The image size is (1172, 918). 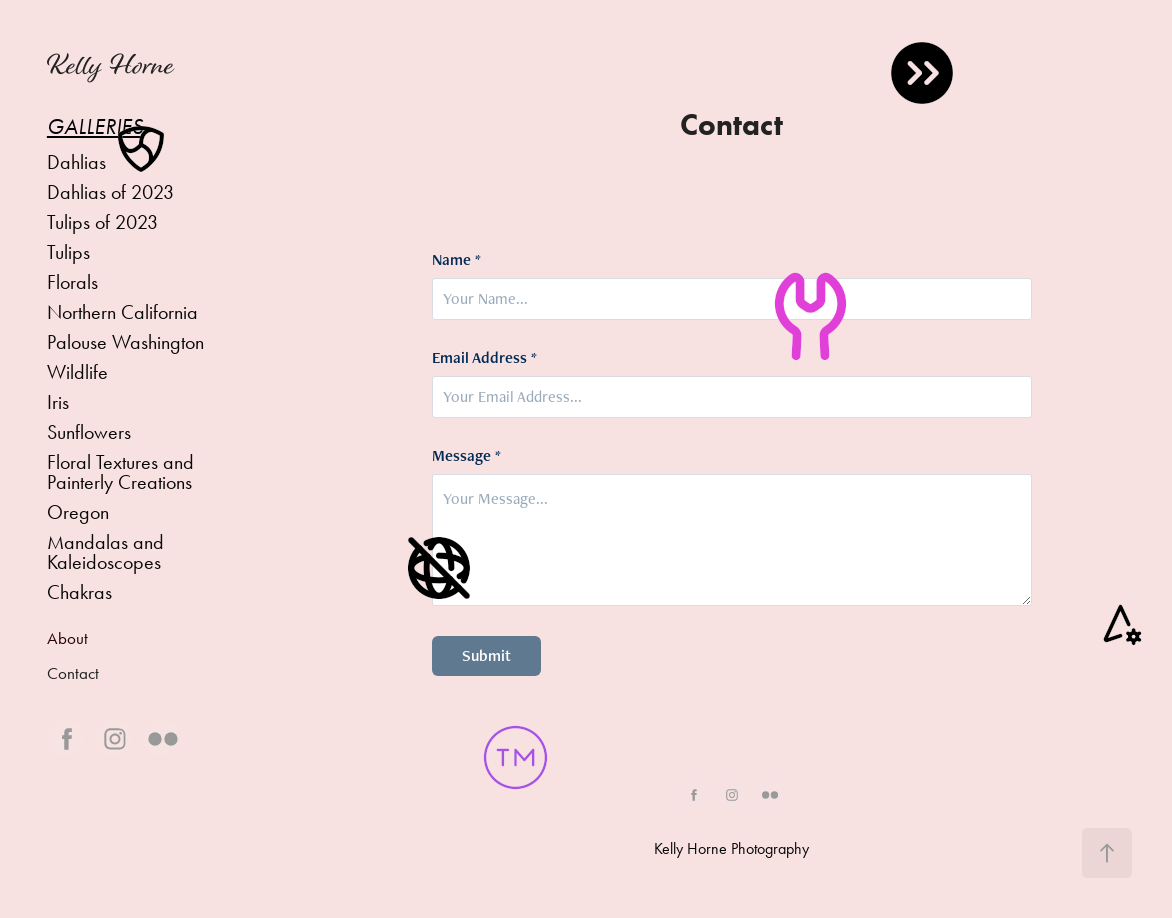 What do you see at coordinates (439, 568) in the screenshot?
I see `360° view unavailable or disabled` at bounding box center [439, 568].